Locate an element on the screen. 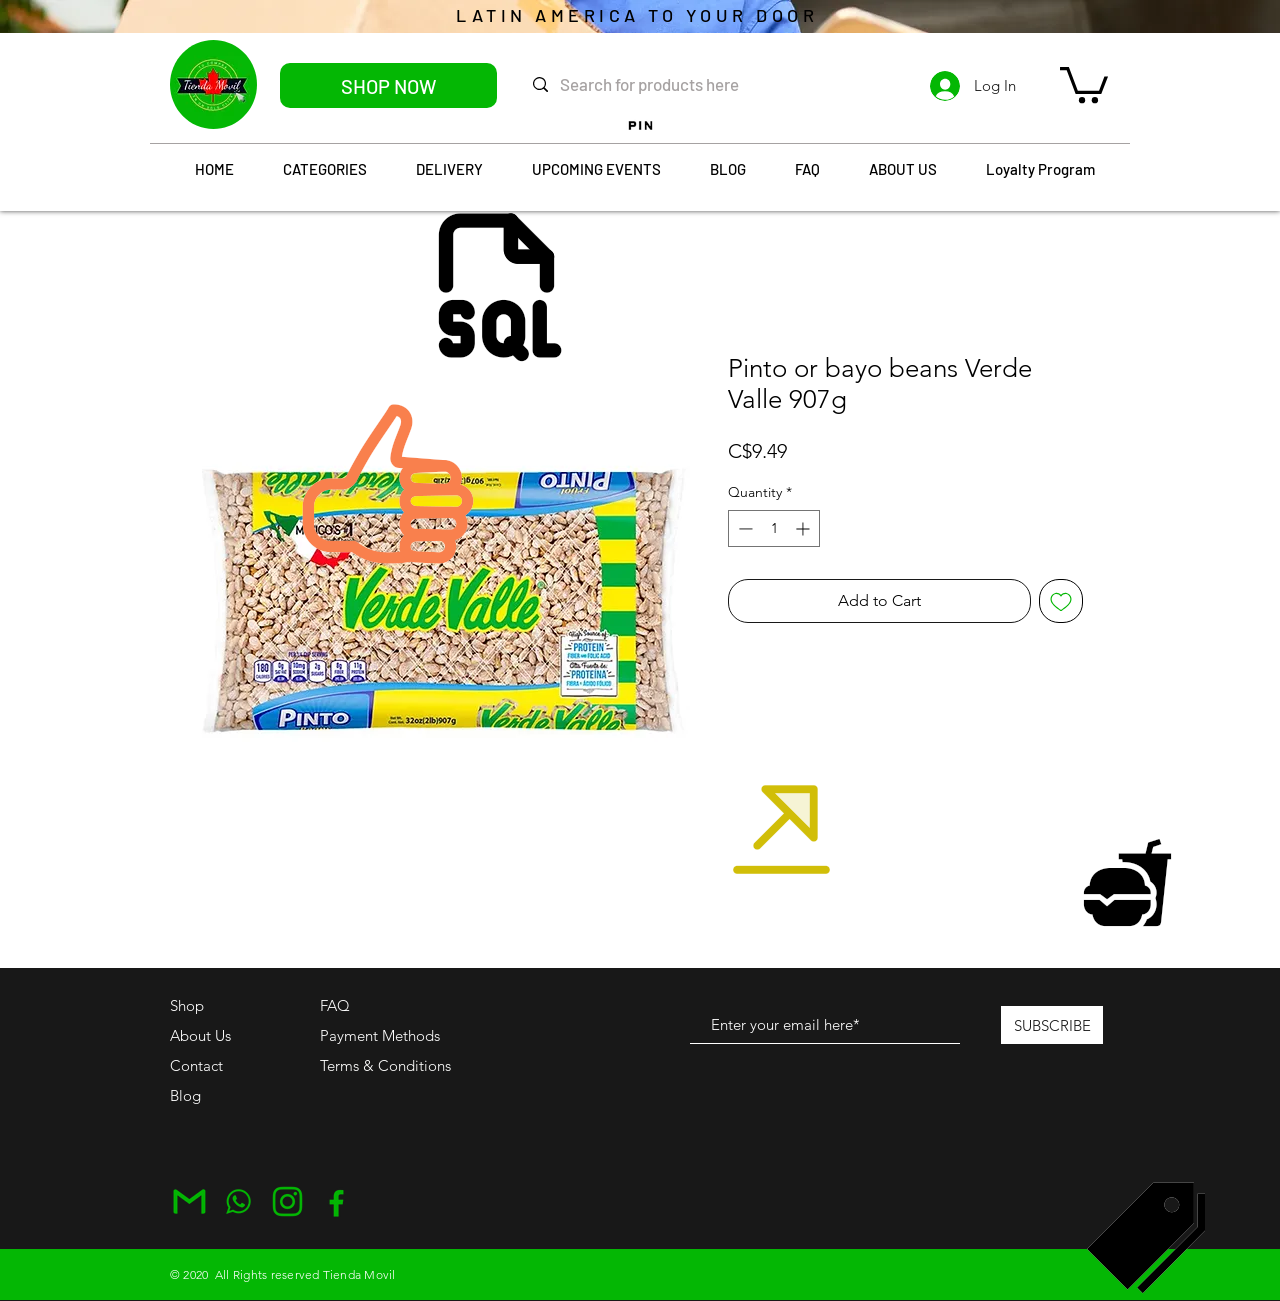 Image resolution: width=1280 pixels, height=1301 pixels. open link in new window or tab is located at coordinates (781, 825).